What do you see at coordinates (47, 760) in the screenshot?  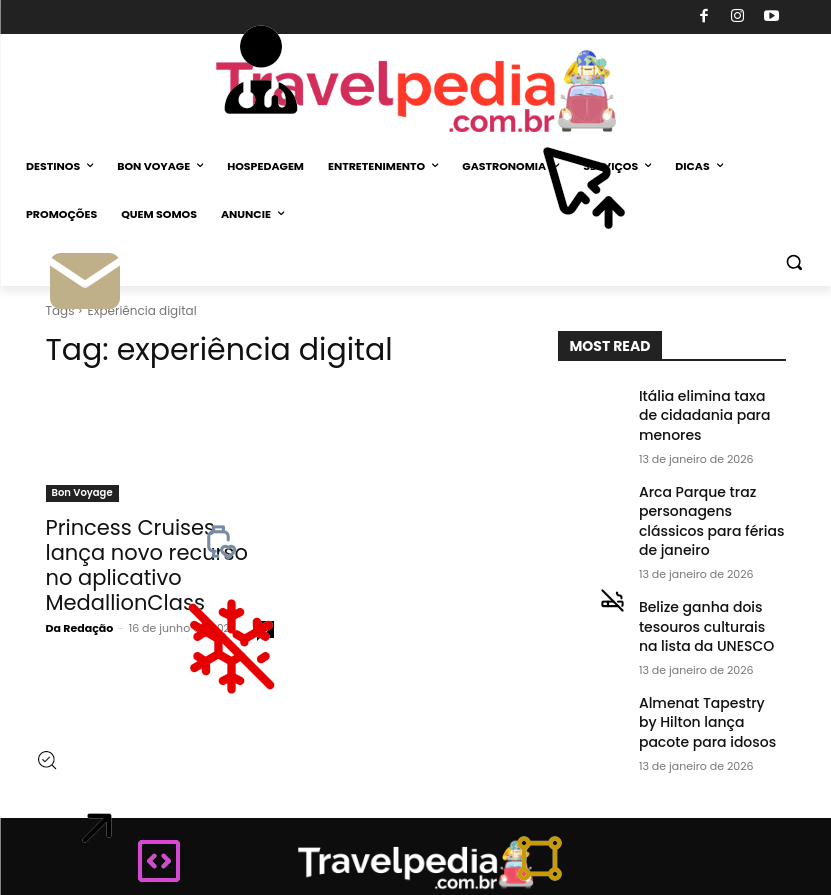 I see `code scan completed successfully` at bounding box center [47, 760].